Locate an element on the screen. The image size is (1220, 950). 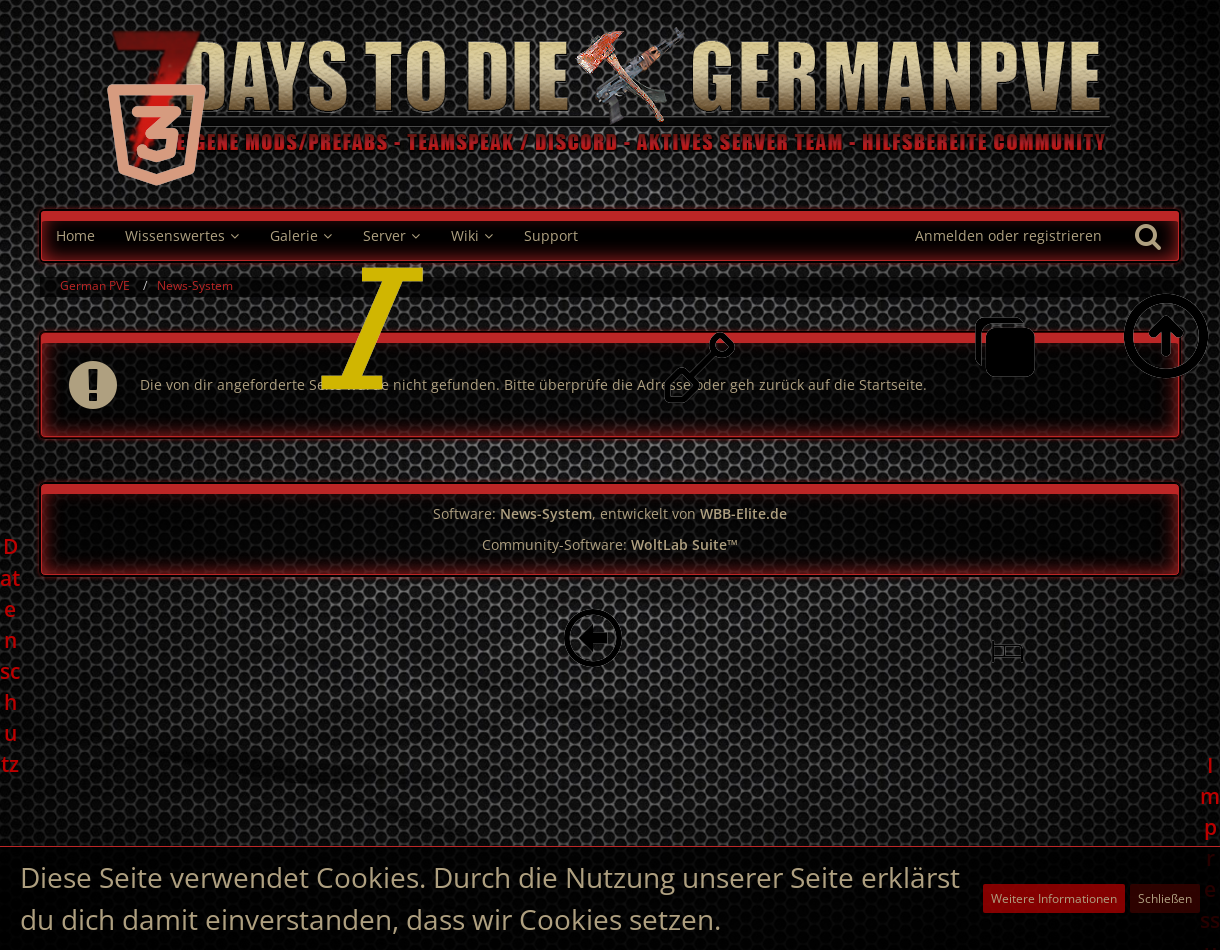
copy to clipboard is located at coordinates (1005, 347).